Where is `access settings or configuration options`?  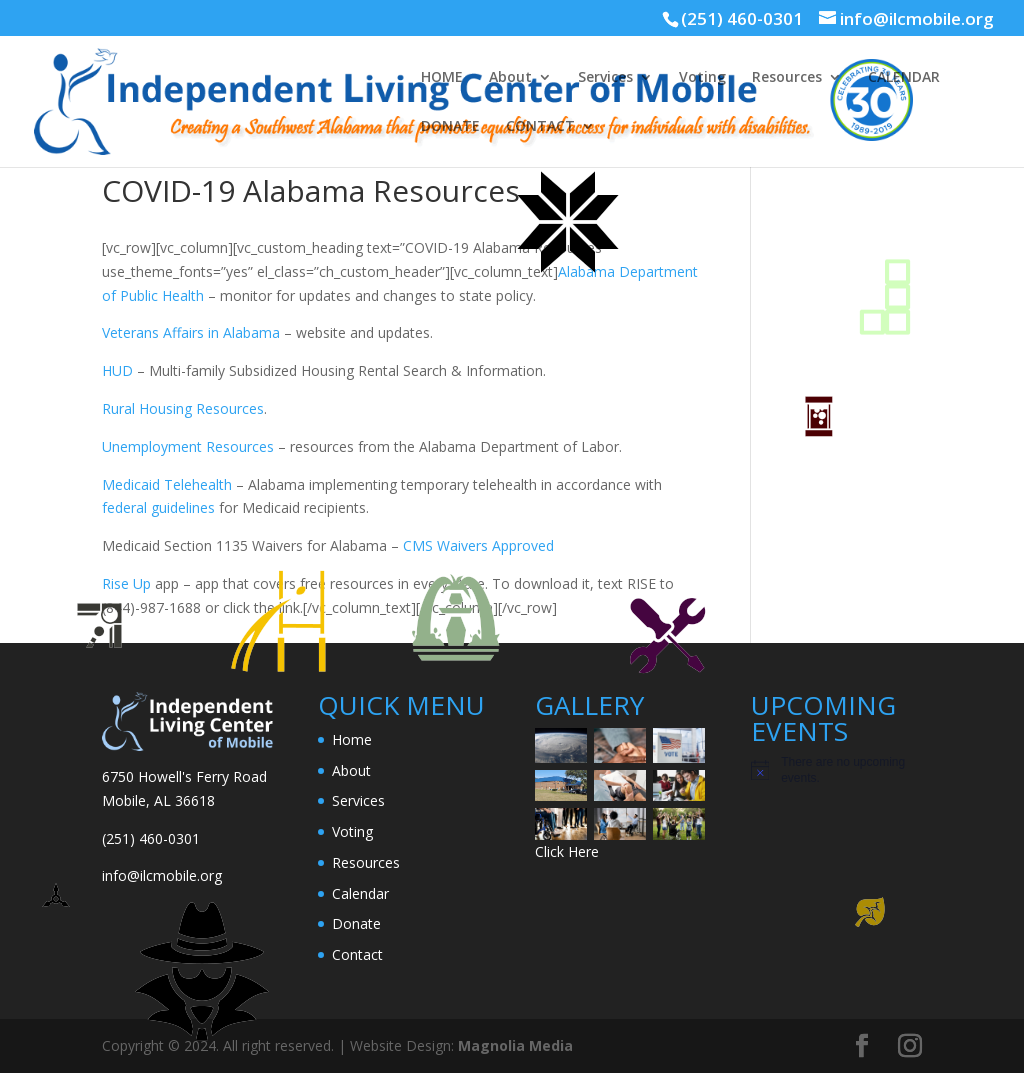
access settings or configuration options is located at coordinates (667, 635).